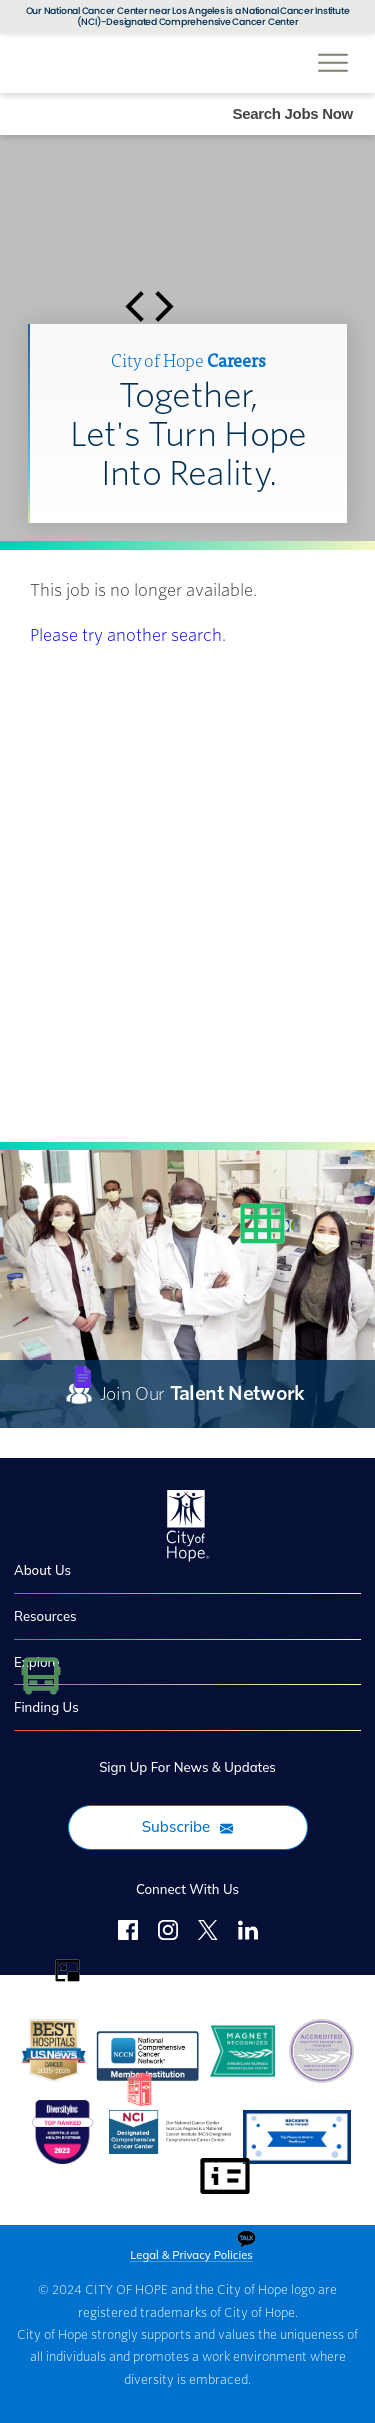 The width and height of the screenshot is (375, 2423). I want to click on view or edit source code, so click(149, 306).